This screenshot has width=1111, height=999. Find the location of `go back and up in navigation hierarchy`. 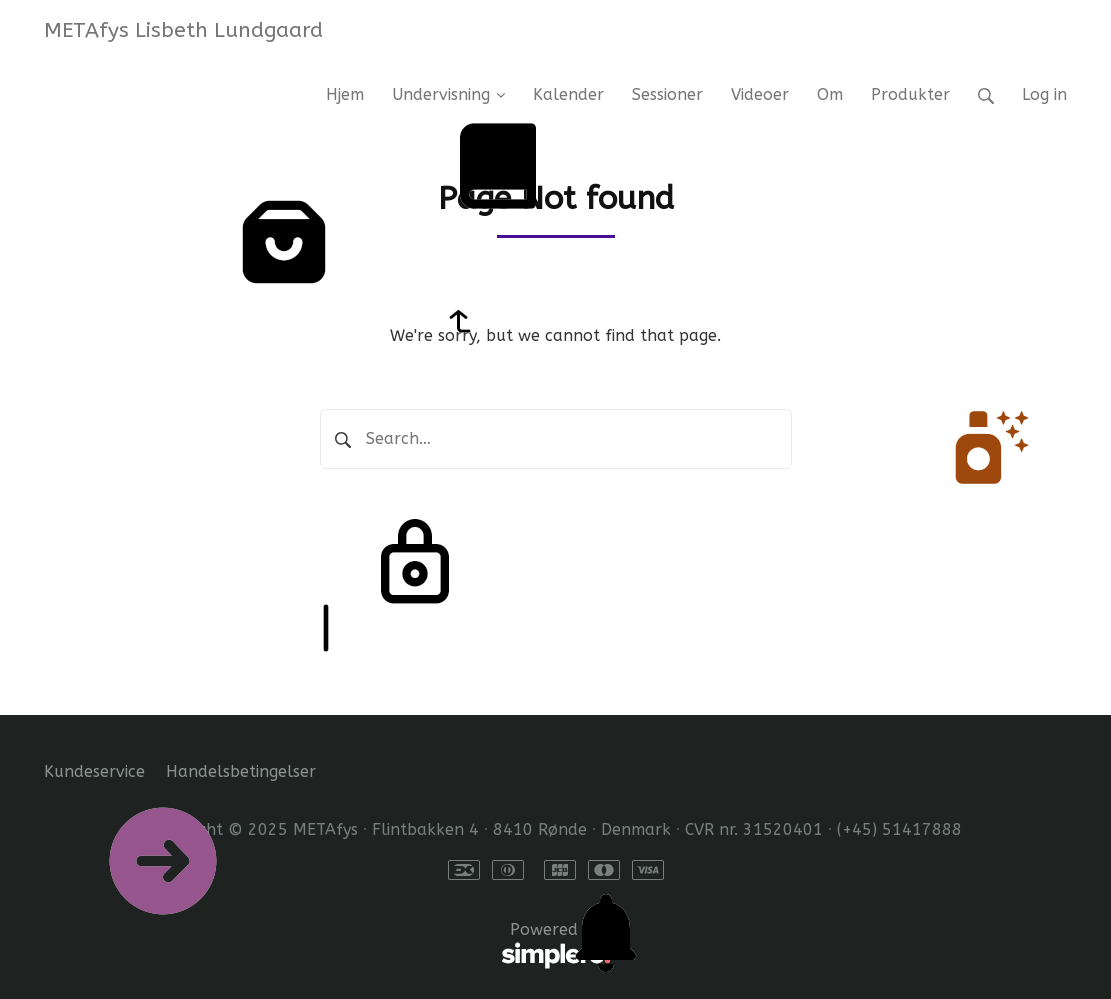

go back and up in navigation hierarchy is located at coordinates (460, 322).